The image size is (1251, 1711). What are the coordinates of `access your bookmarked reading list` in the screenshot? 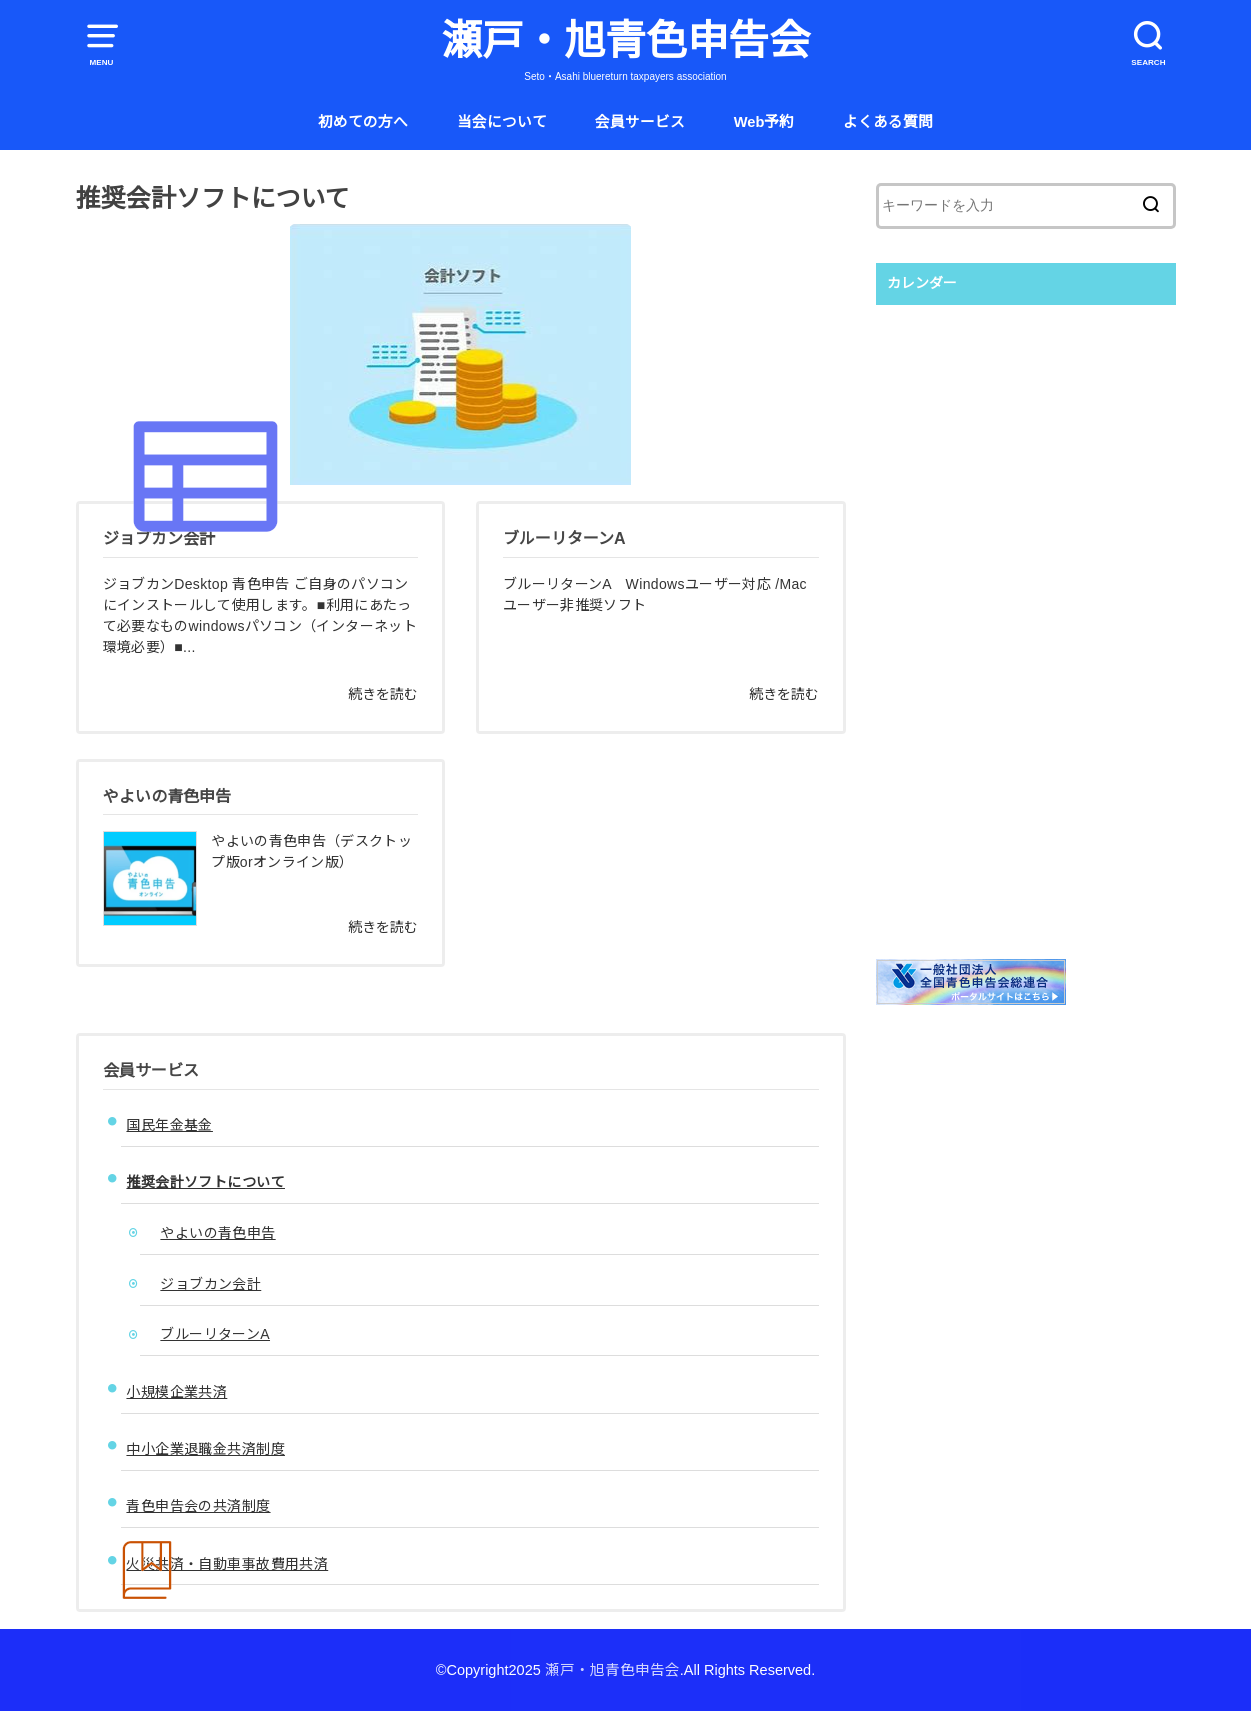 It's located at (147, 1570).